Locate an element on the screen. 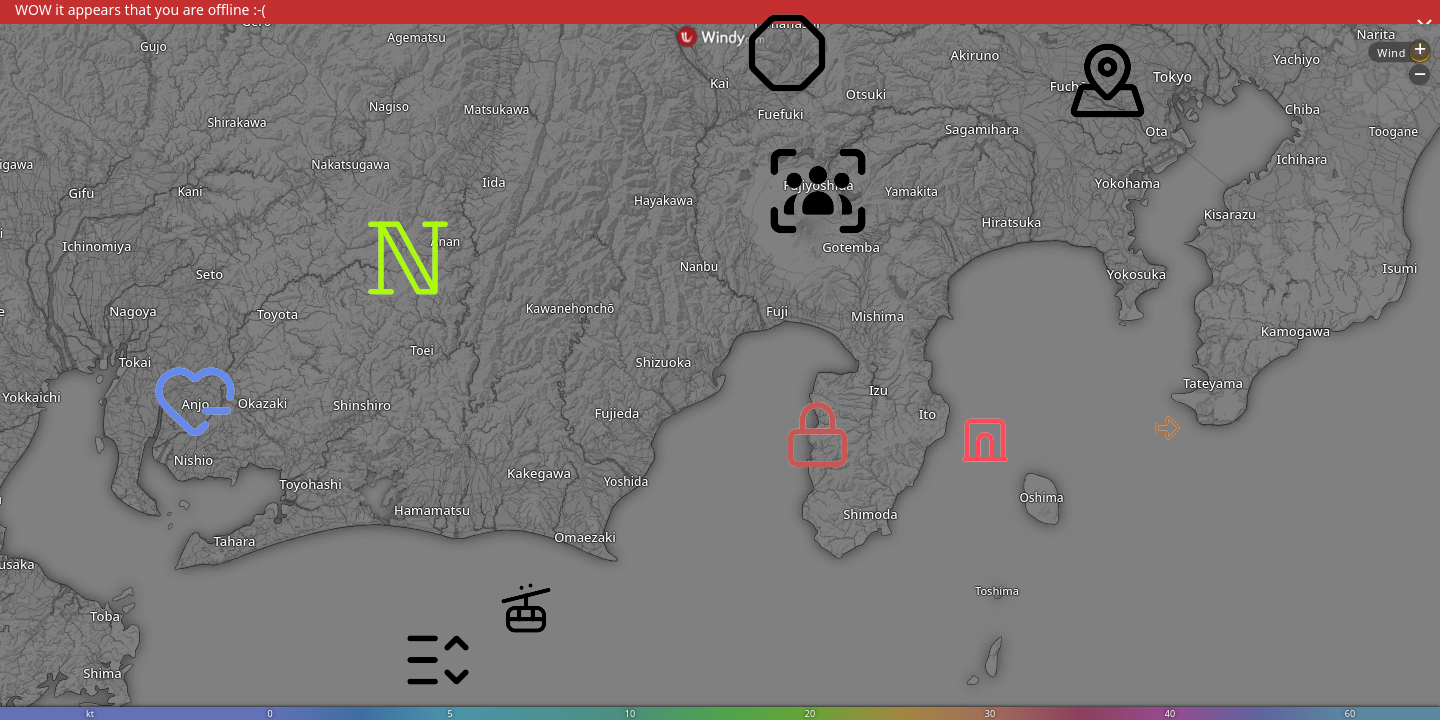  access cable car or gondola transit options is located at coordinates (526, 608).